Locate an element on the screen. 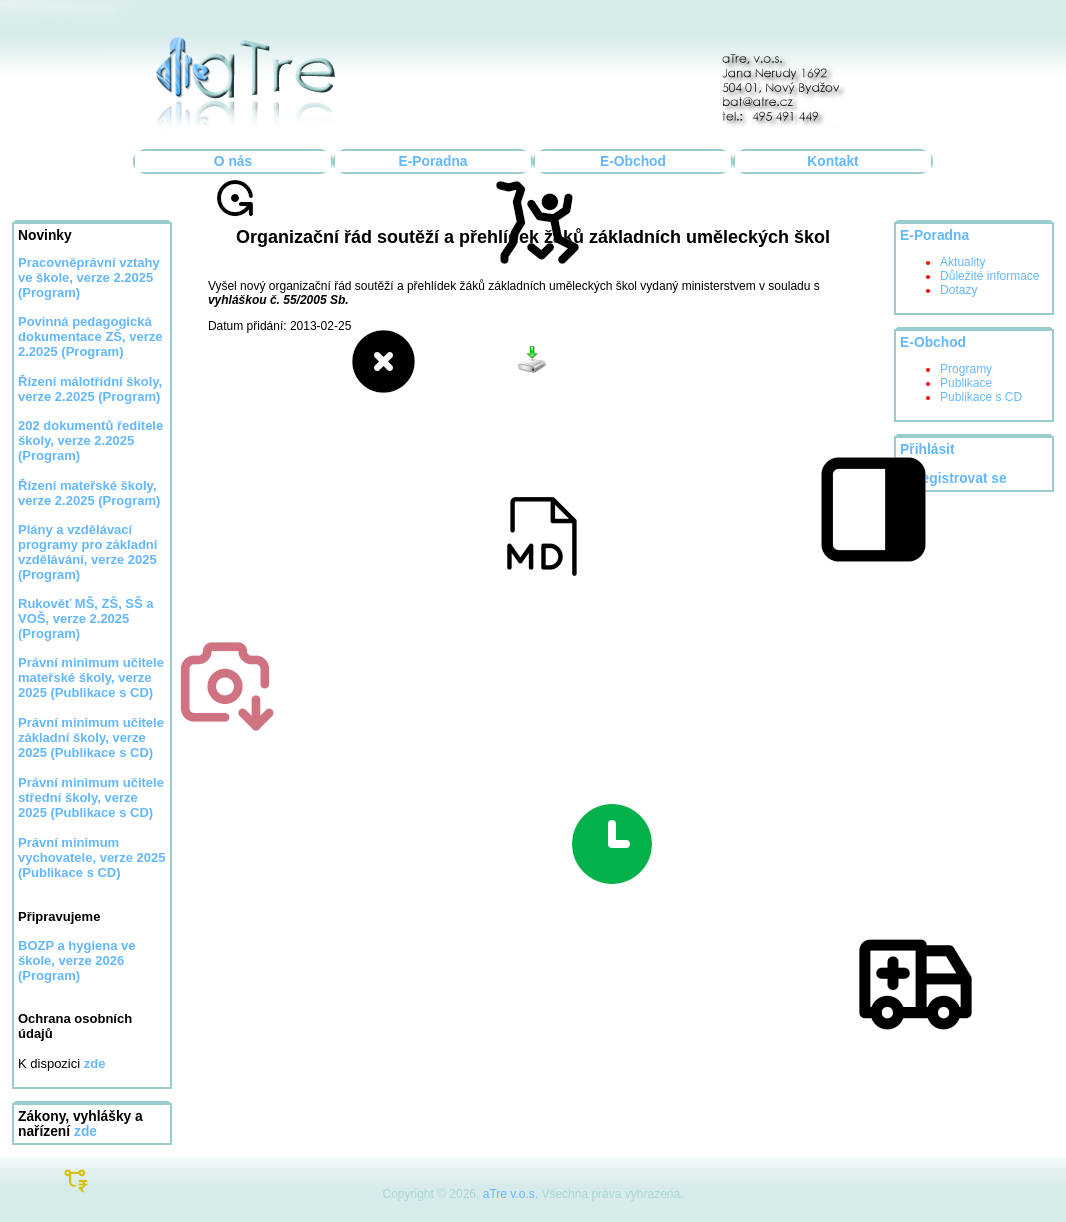  open a markdown file is located at coordinates (543, 536).